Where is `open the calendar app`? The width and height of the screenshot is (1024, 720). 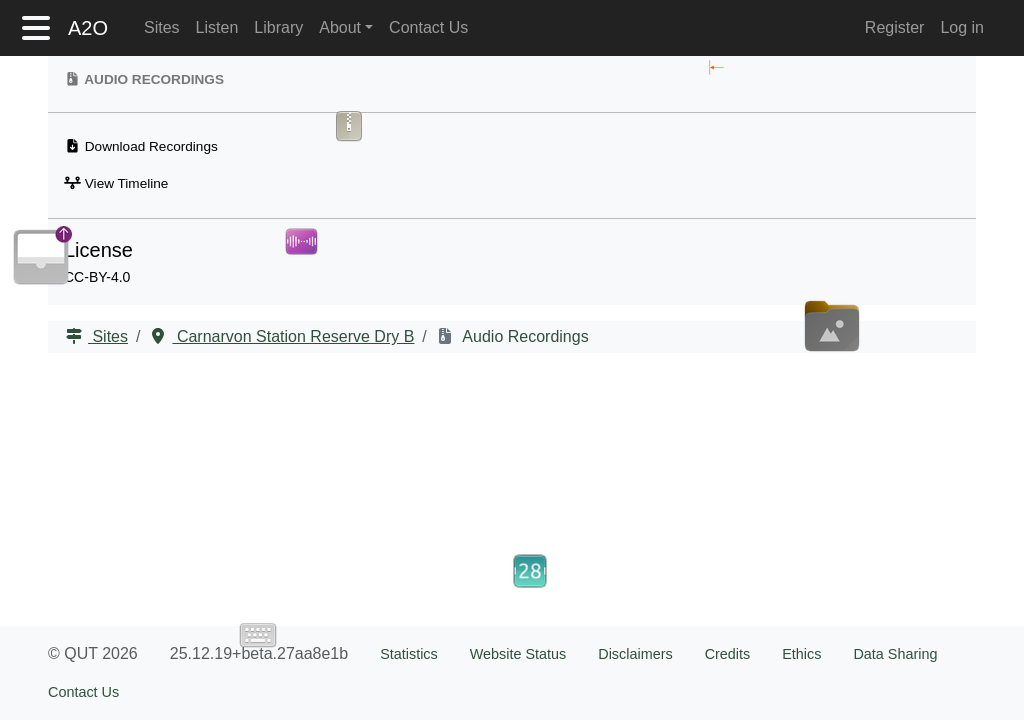
open the calendar app is located at coordinates (530, 571).